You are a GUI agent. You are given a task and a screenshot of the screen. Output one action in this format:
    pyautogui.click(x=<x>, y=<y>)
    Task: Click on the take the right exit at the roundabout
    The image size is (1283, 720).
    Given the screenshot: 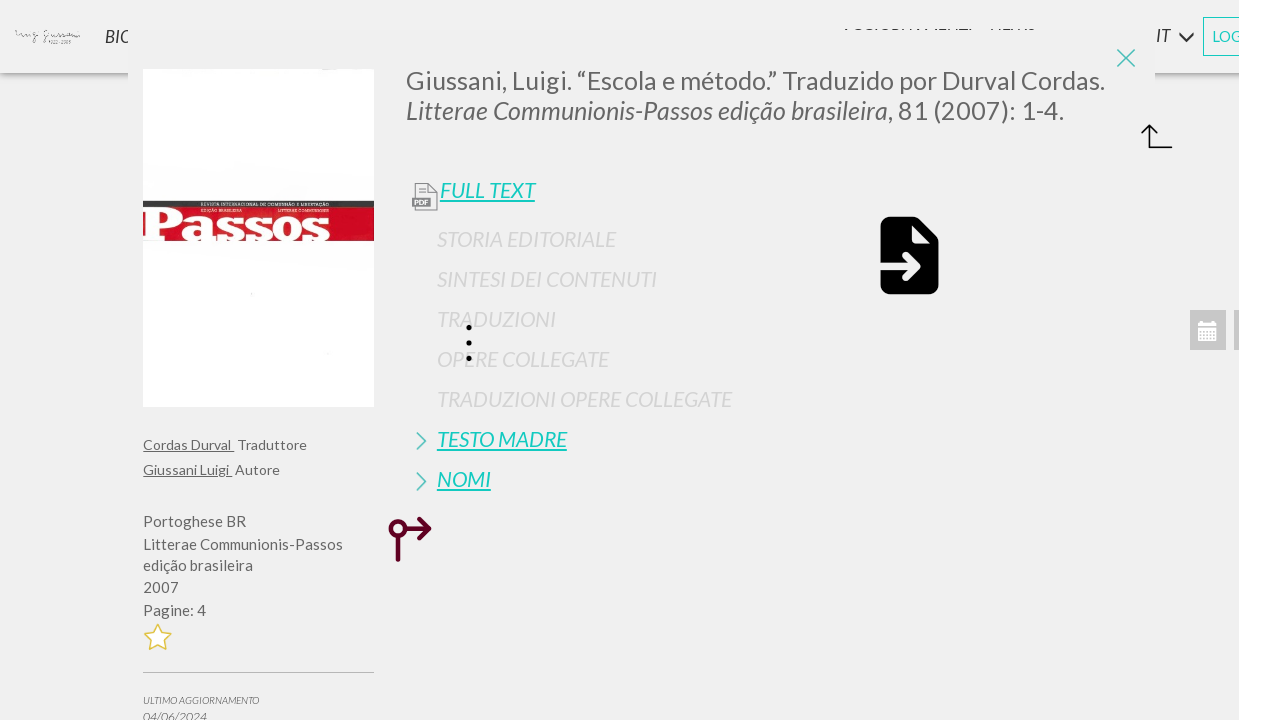 What is the action you would take?
    pyautogui.click(x=407, y=540)
    